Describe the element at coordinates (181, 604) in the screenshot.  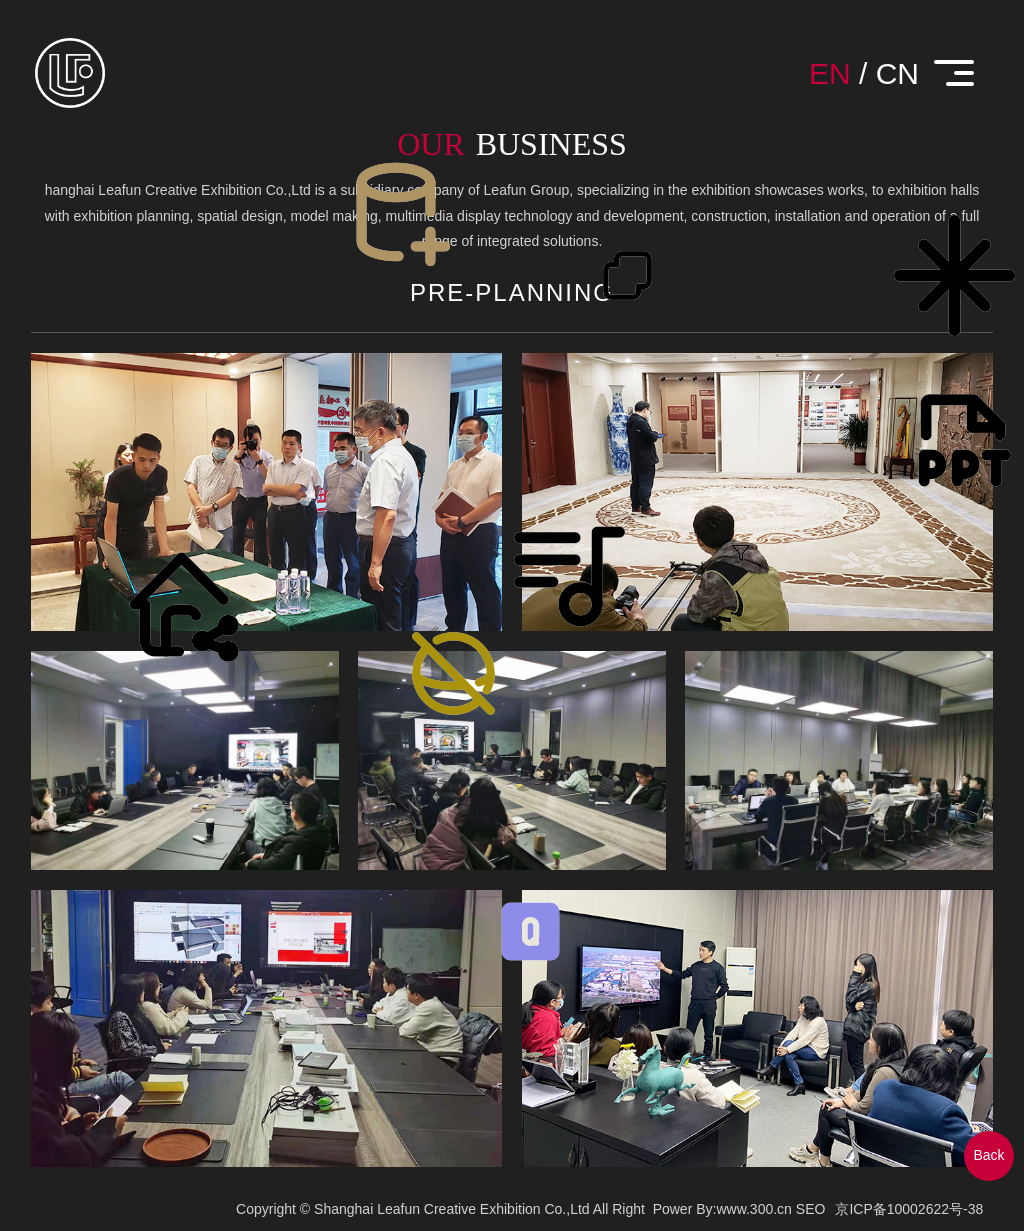
I see `share your home address or location` at that location.